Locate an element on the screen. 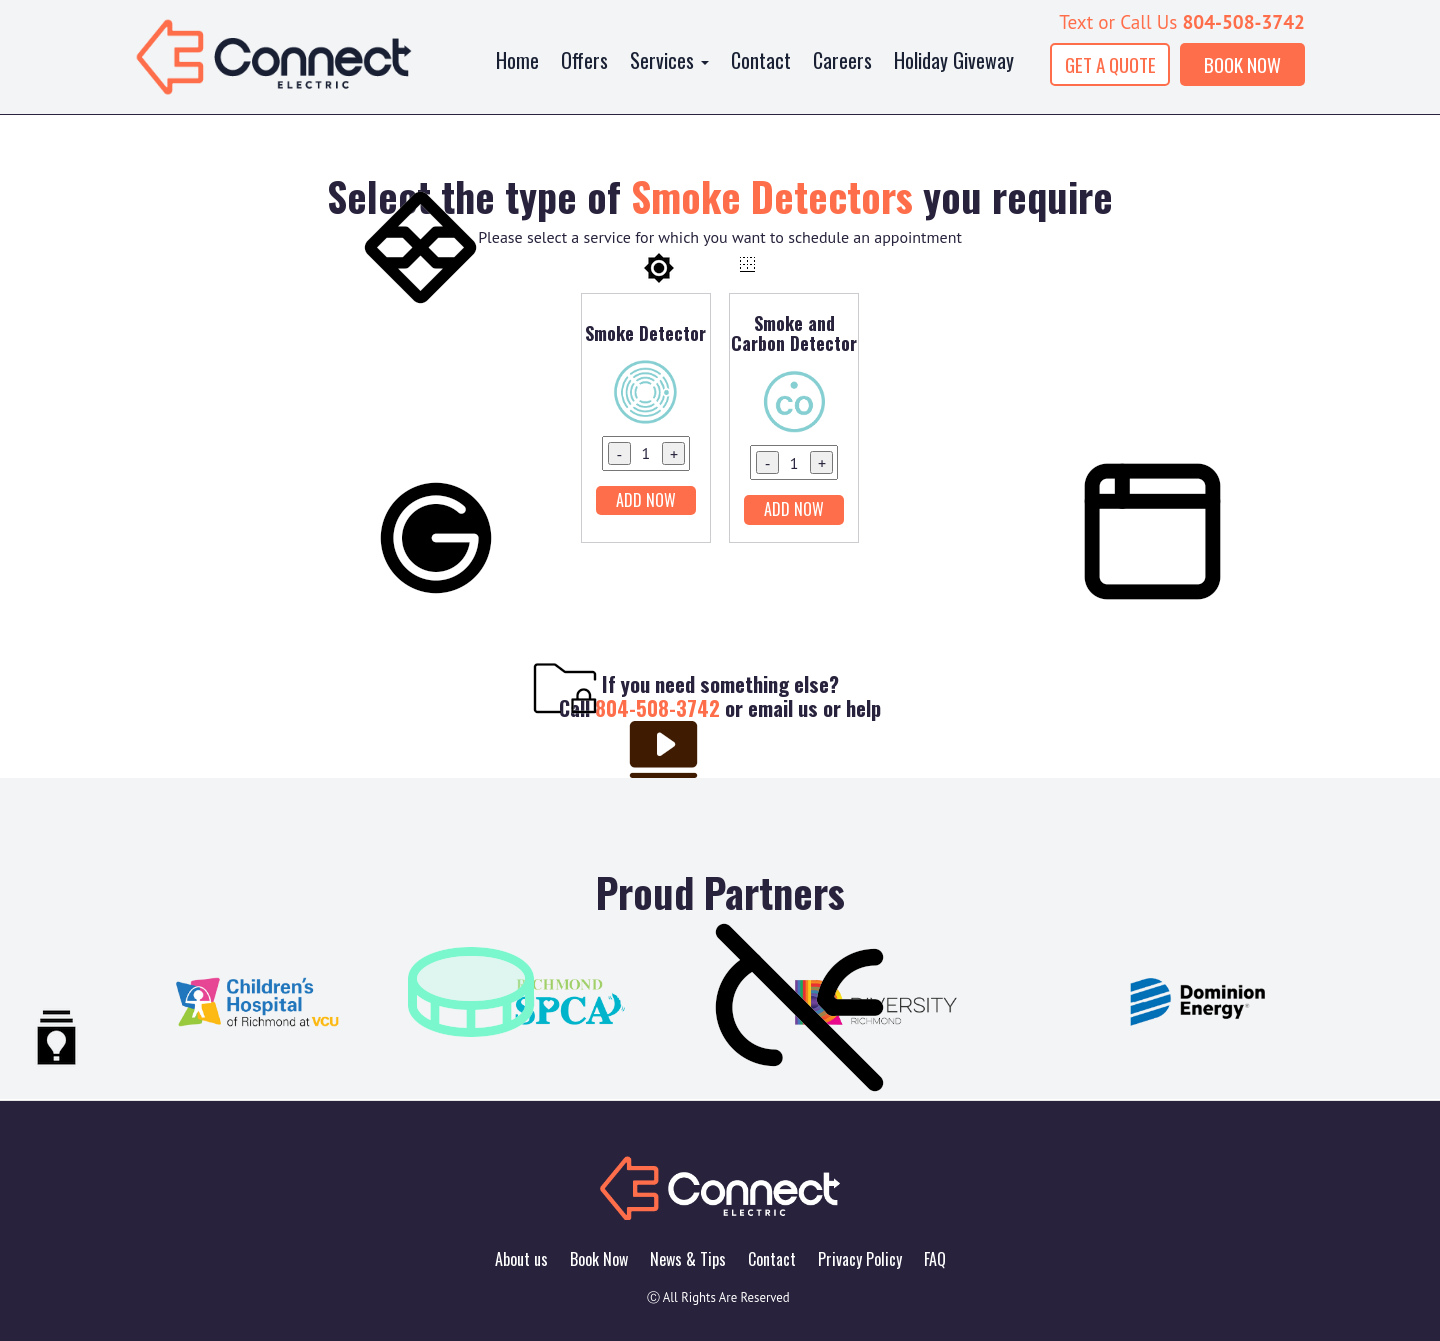  access a password-protected folder is located at coordinates (565, 687).